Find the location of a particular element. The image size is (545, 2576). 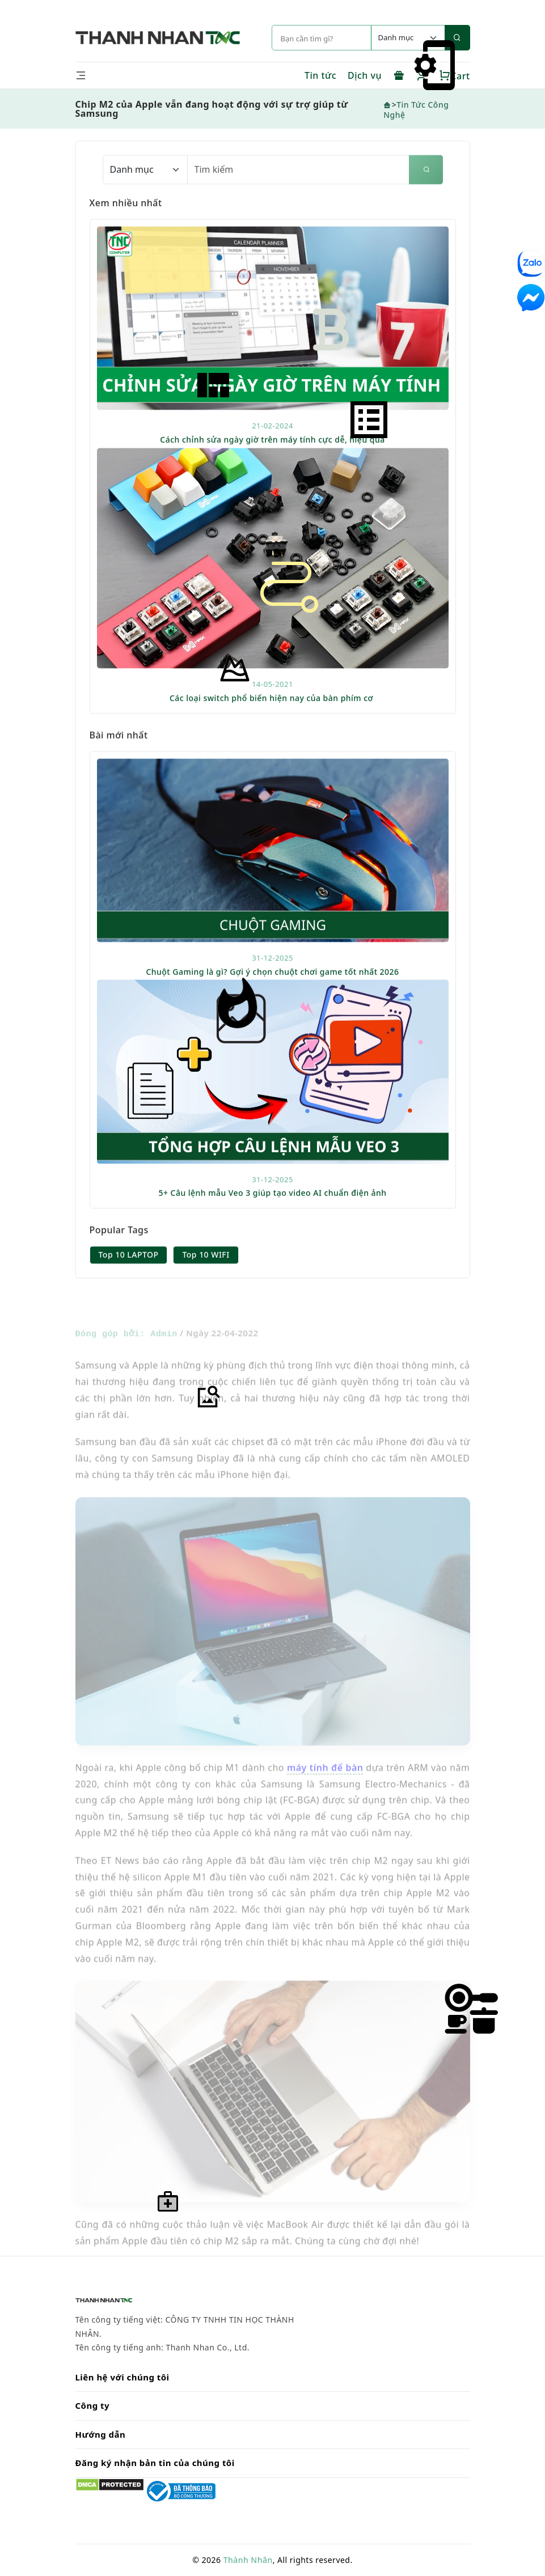

search by image or photo is located at coordinates (209, 1397).